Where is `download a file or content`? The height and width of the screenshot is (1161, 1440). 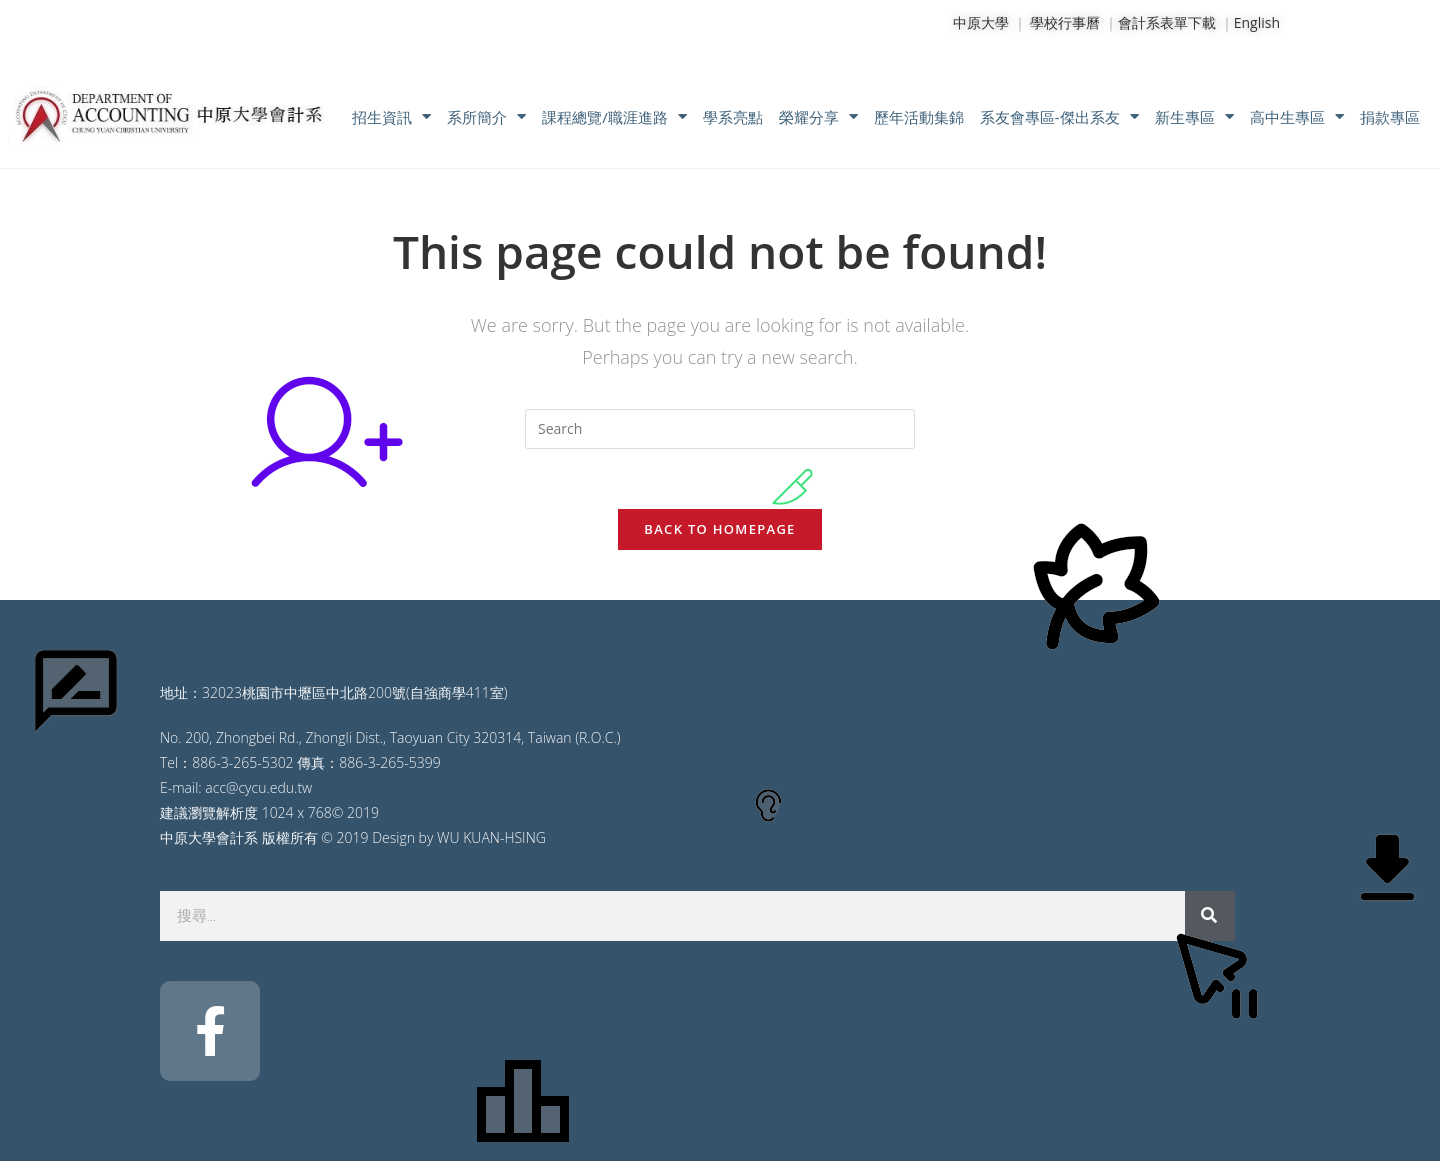 download a file or content is located at coordinates (1387, 869).